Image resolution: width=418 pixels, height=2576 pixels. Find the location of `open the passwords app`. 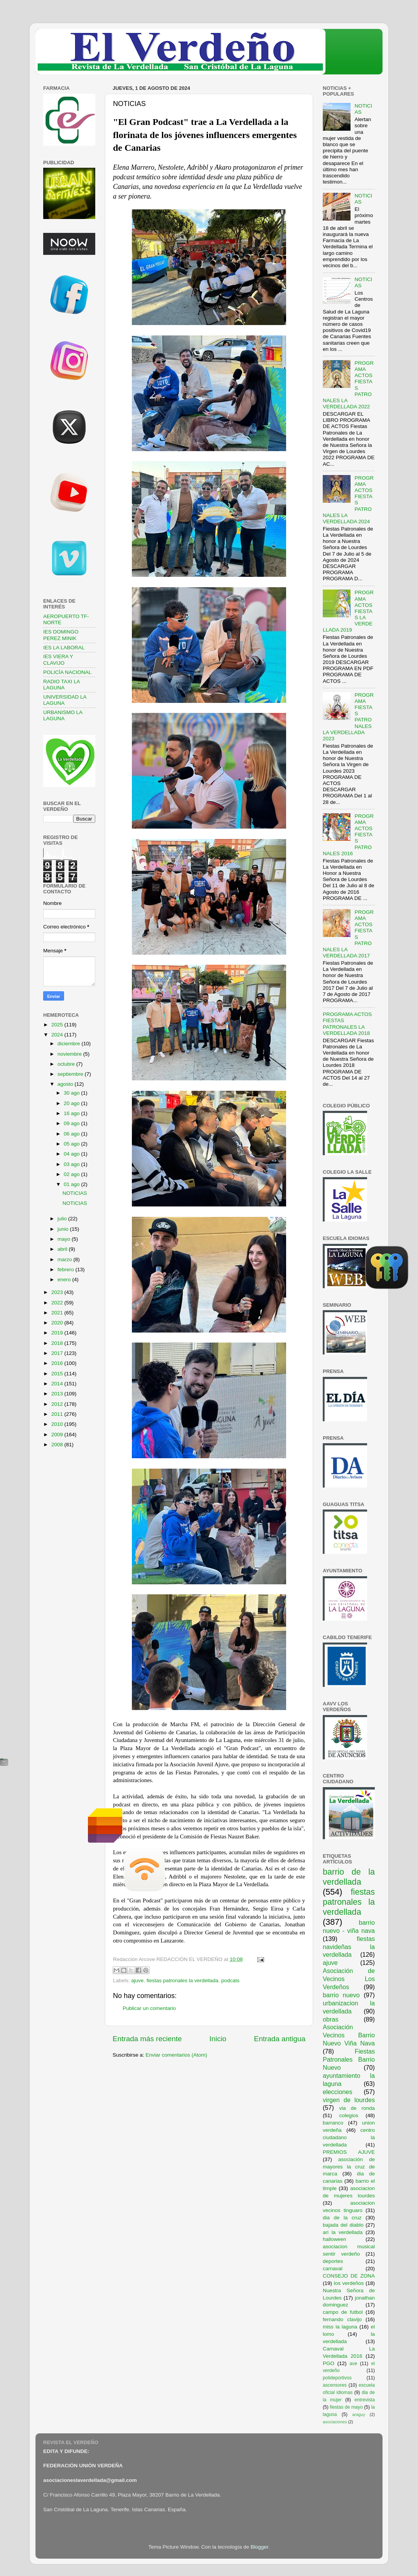

open the passwords app is located at coordinates (387, 1267).